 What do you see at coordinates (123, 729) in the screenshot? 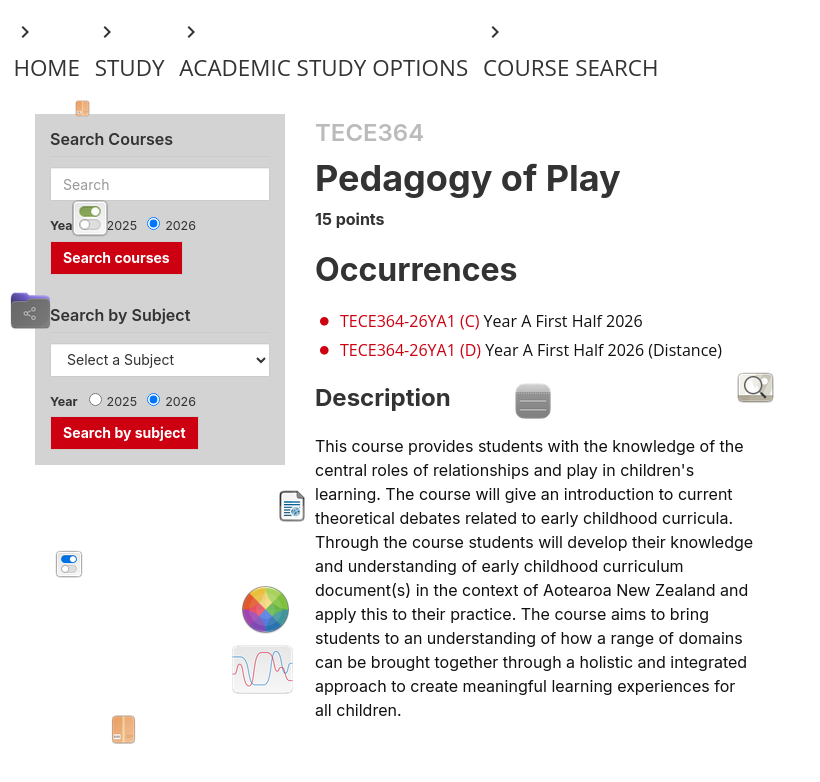
I see `open package manager application` at bounding box center [123, 729].